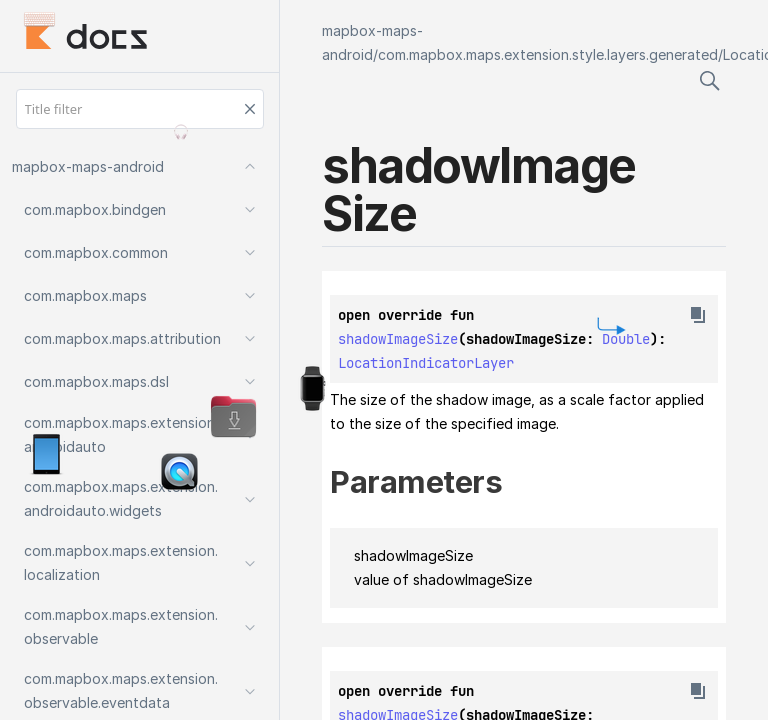  I want to click on open QuickTime Player to watch videos, so click(179, 471).